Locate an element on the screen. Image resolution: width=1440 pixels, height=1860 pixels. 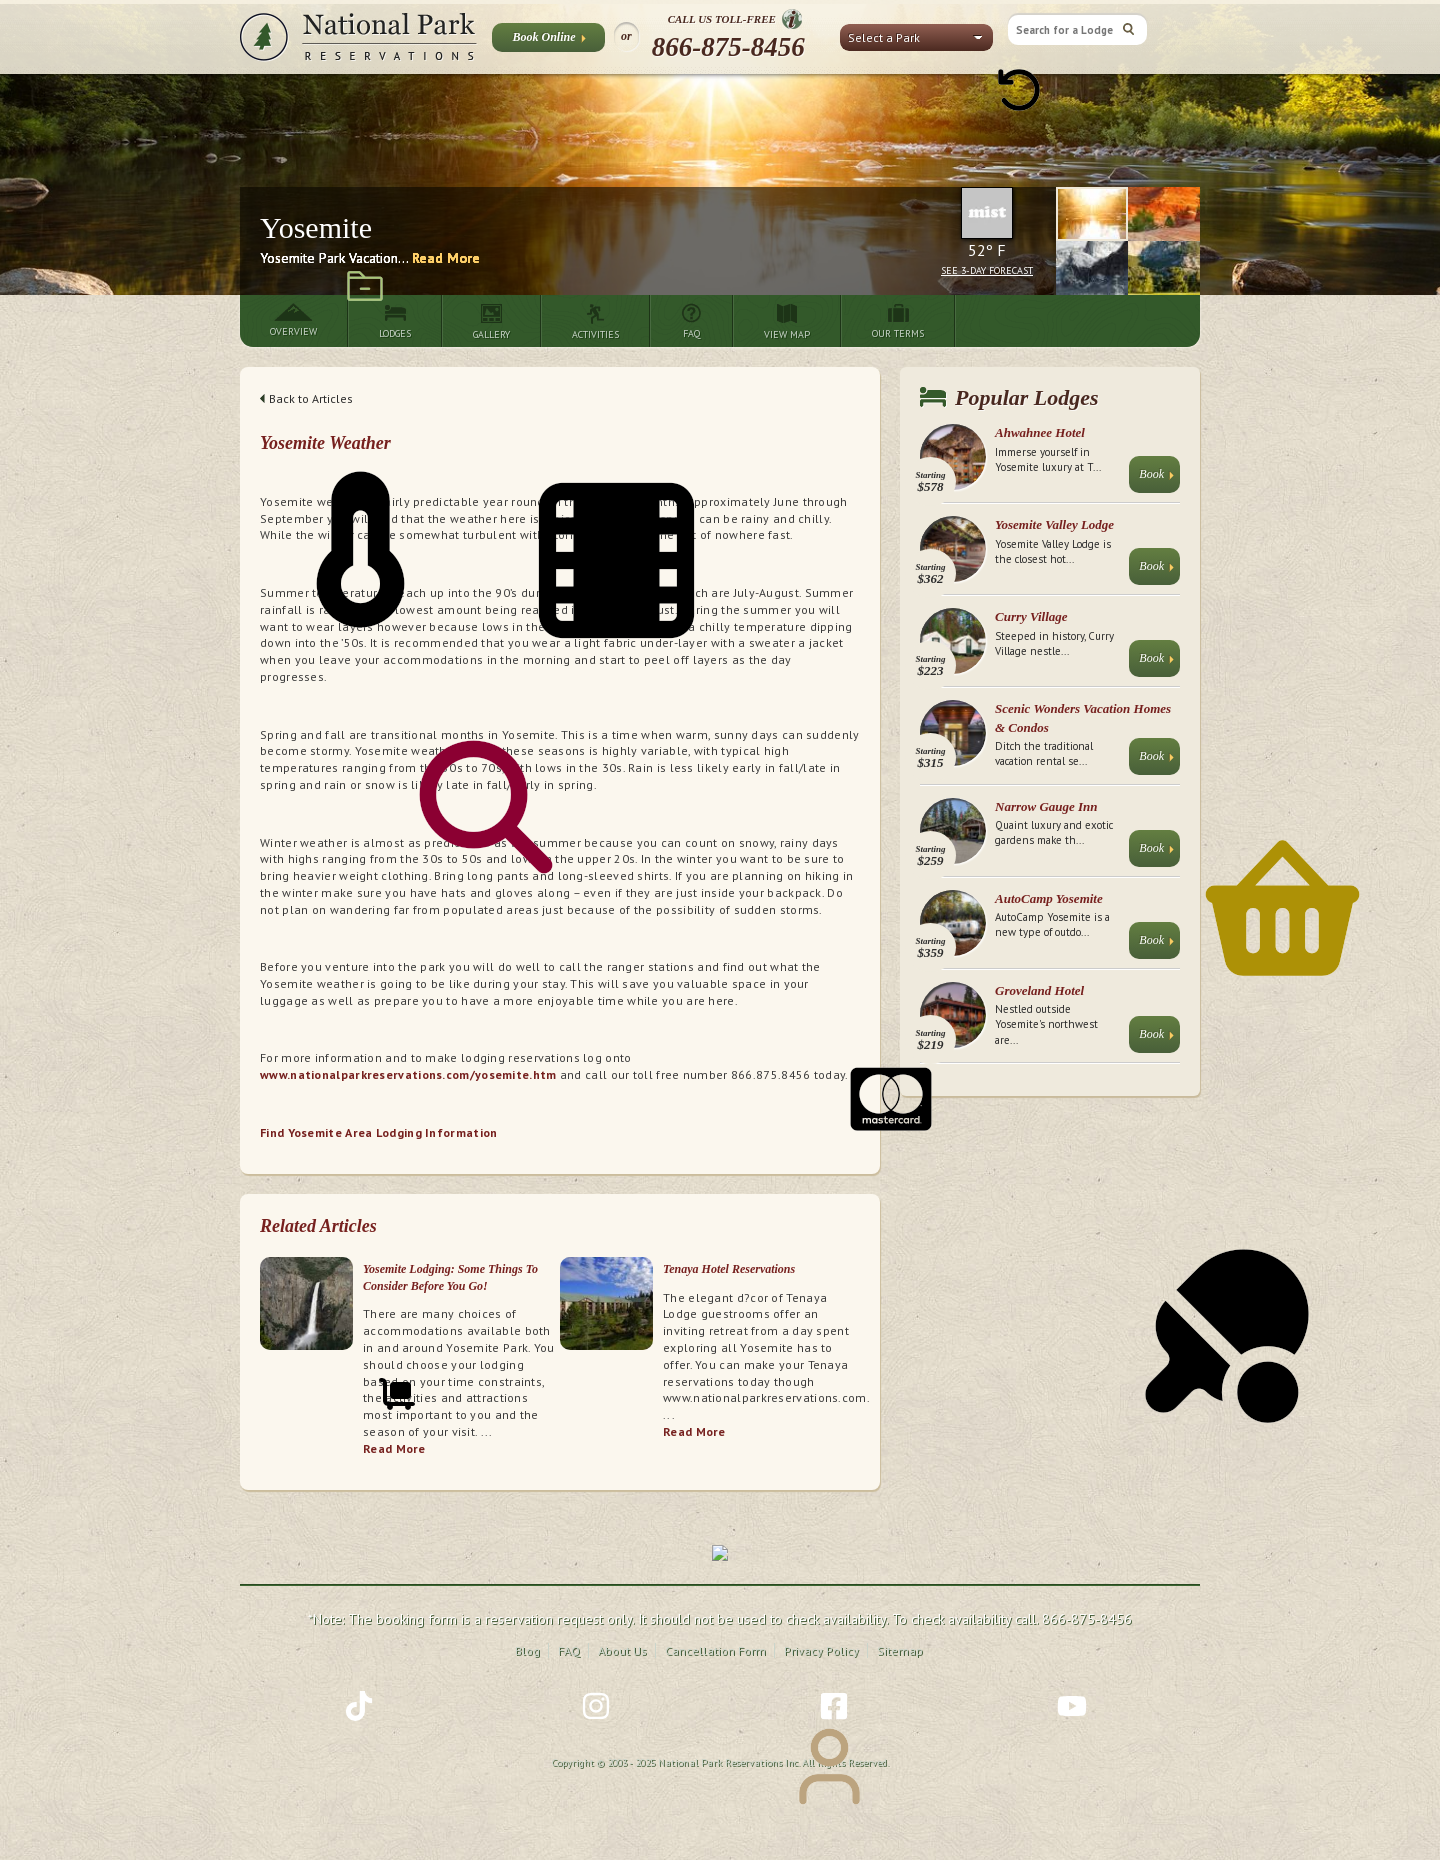
indicates high temperature reading is located at coordinates (360, 549).